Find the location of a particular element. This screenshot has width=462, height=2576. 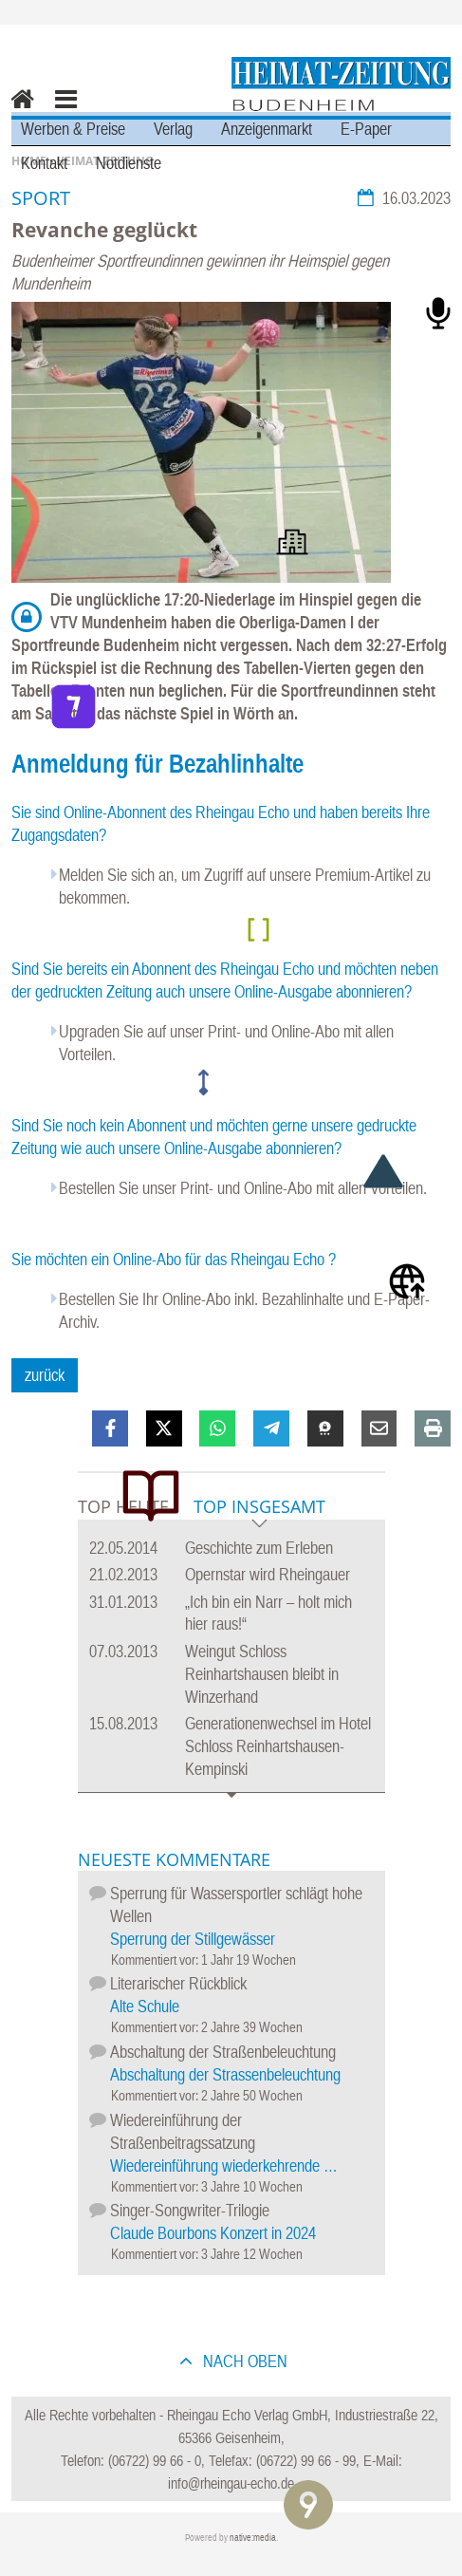

tap to start voice recording is located at coordinates (438, 313).